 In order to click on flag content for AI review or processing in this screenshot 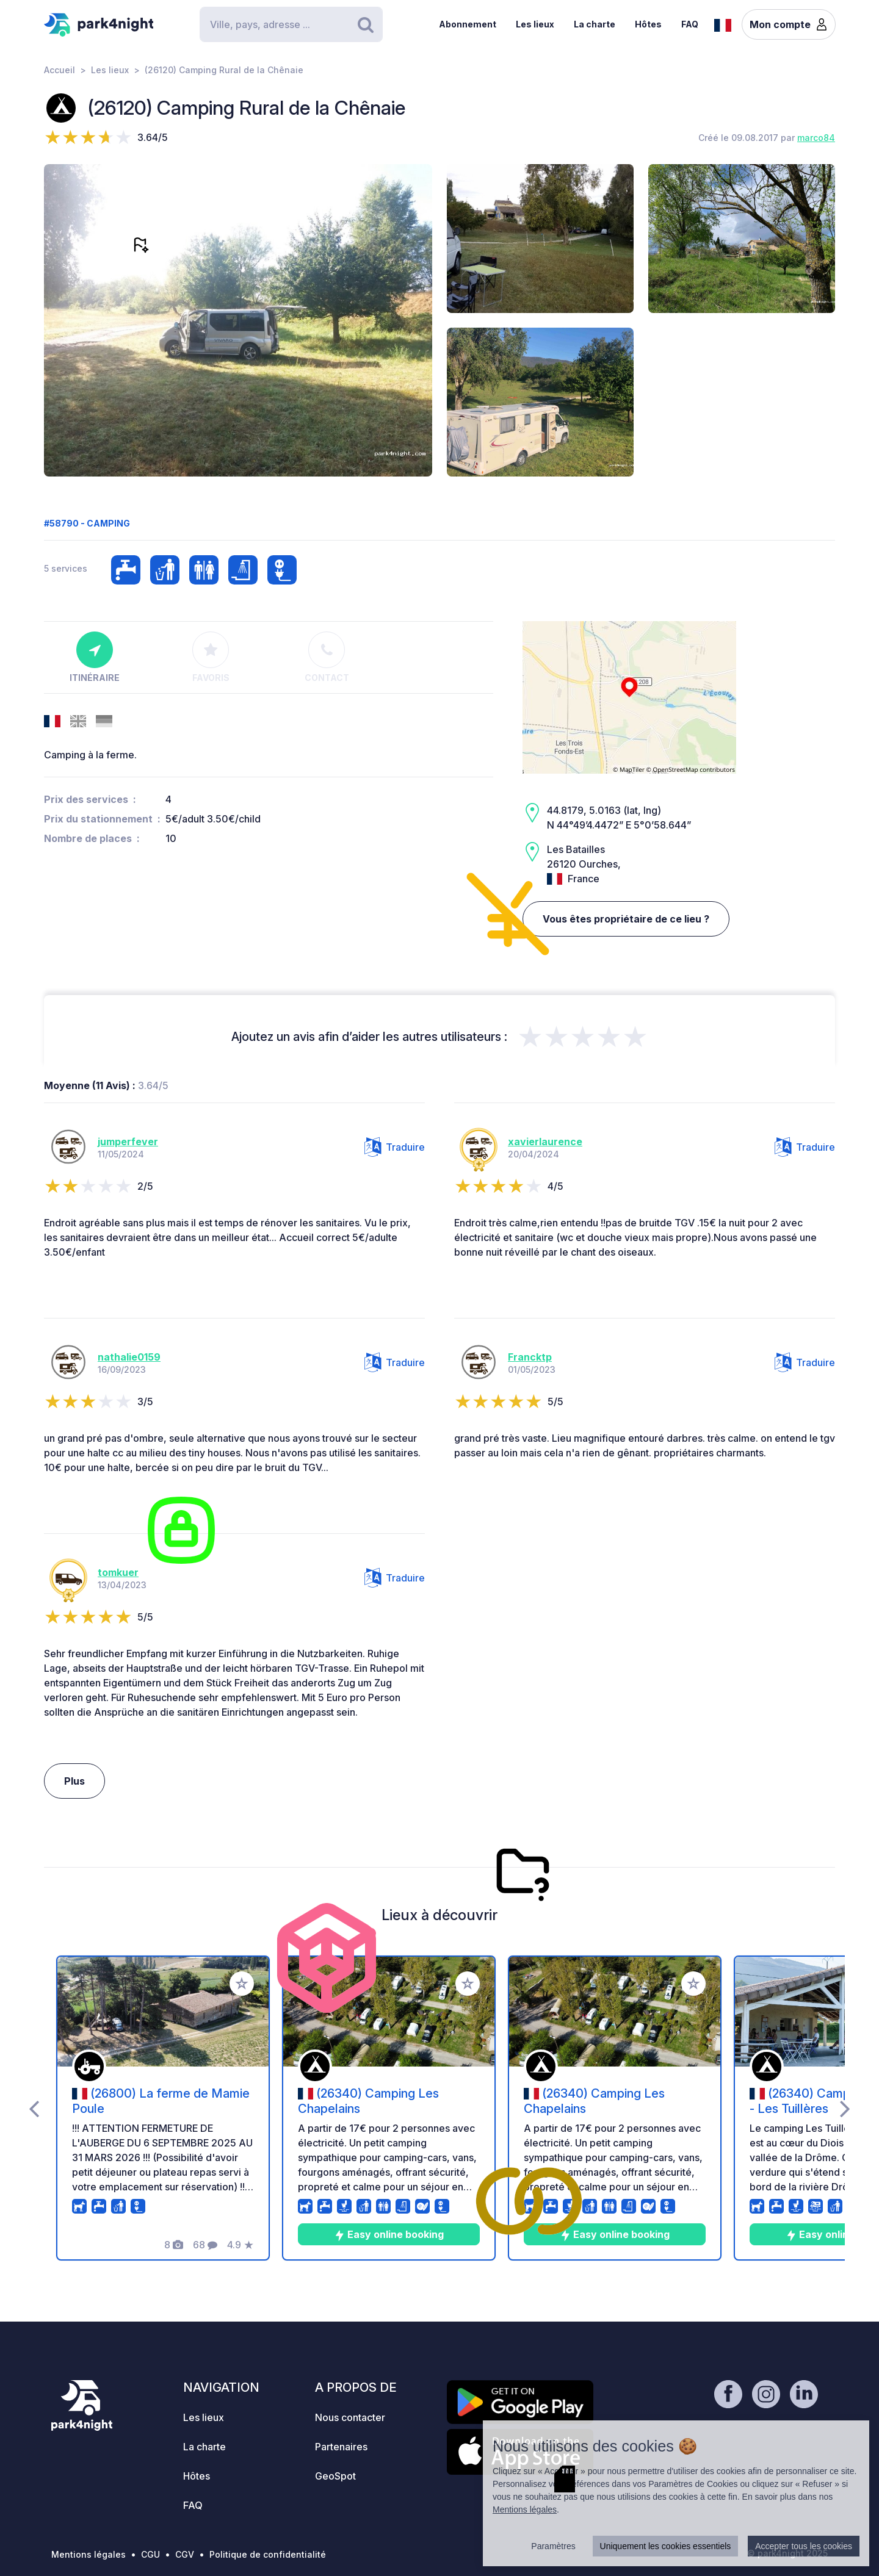, I will do `click(140, 244)`.